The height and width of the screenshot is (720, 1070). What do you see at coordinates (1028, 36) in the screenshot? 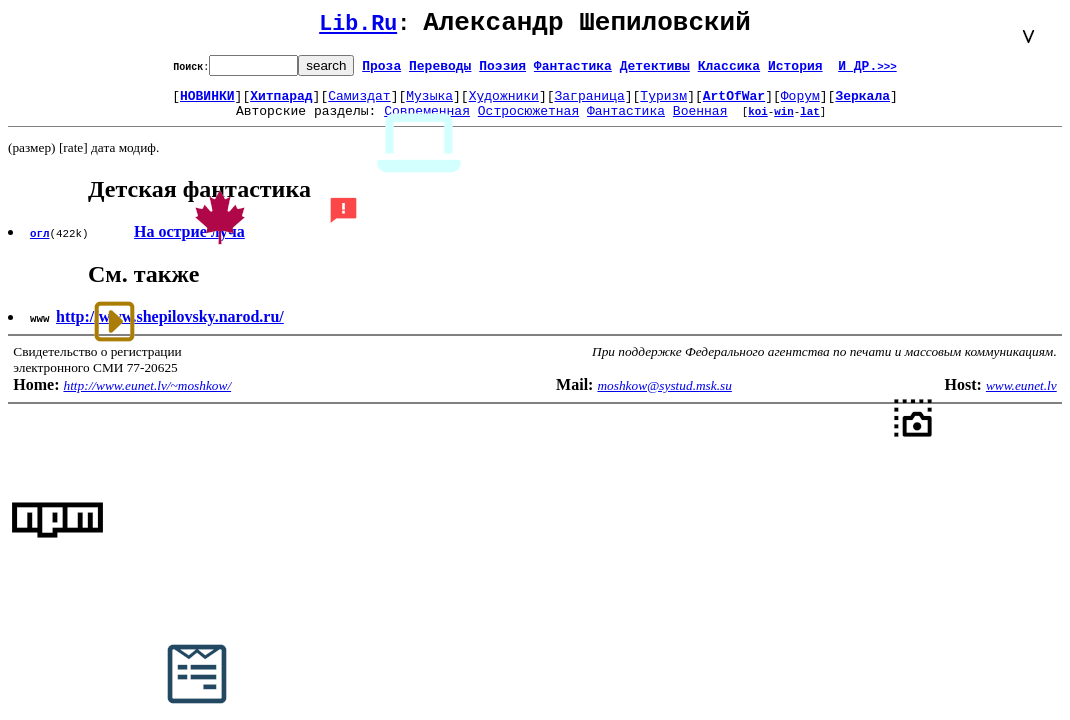
I see `indicates a verified or validated status` at bounding box center [1028, 36].